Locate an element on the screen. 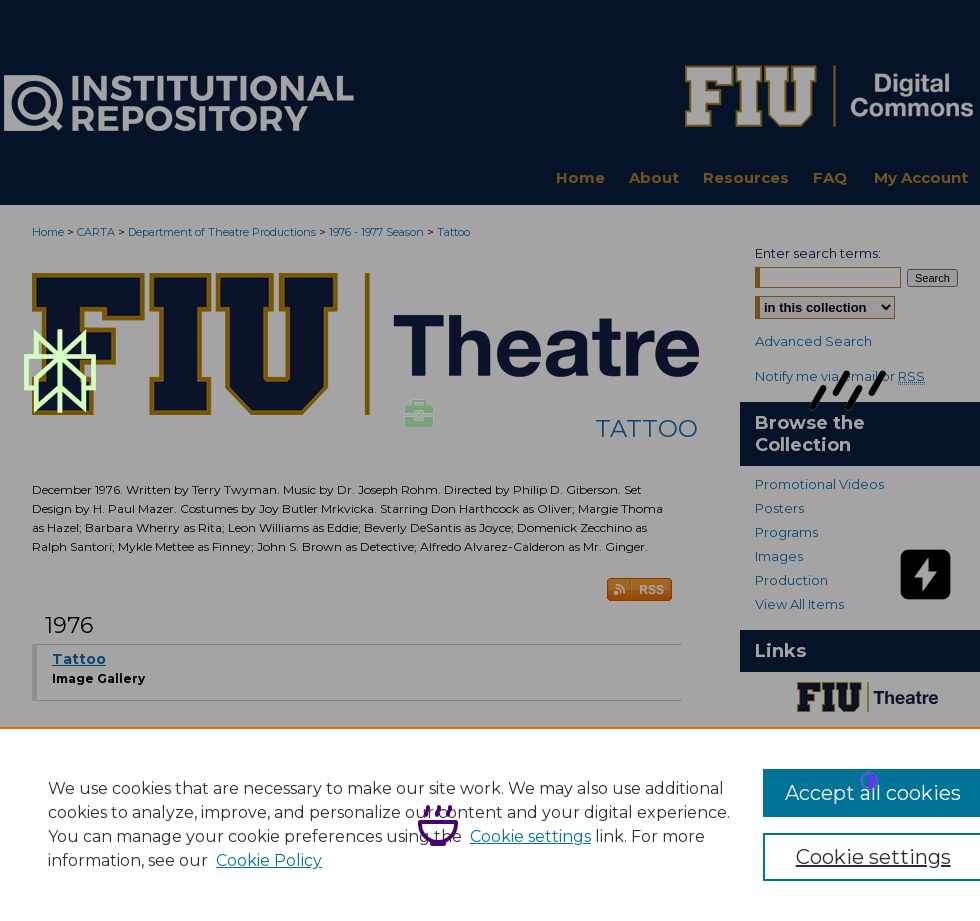  access work or business documents is located at coordinates (419, 415).